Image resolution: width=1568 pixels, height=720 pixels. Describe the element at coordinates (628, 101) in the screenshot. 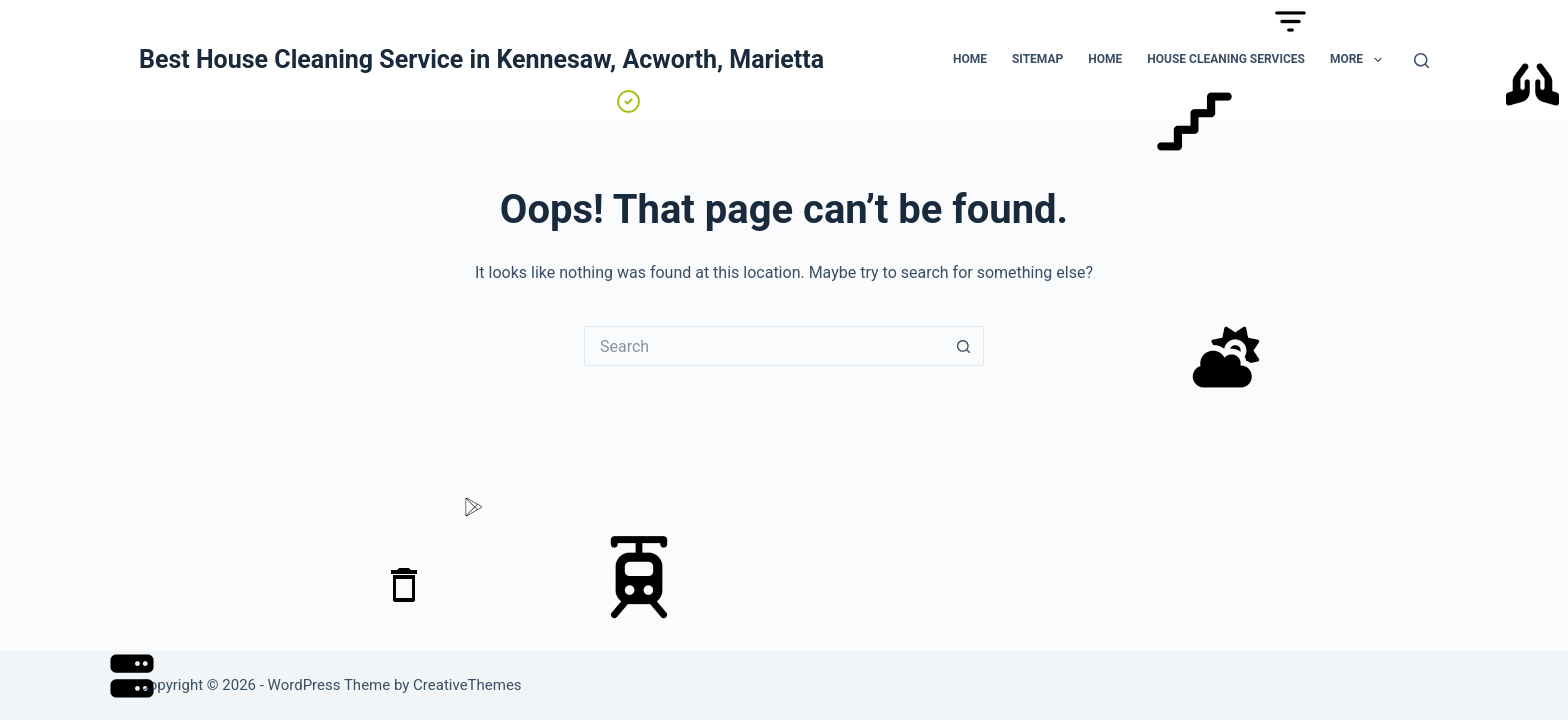

I see `indicates task or action completed successfully` at that location.